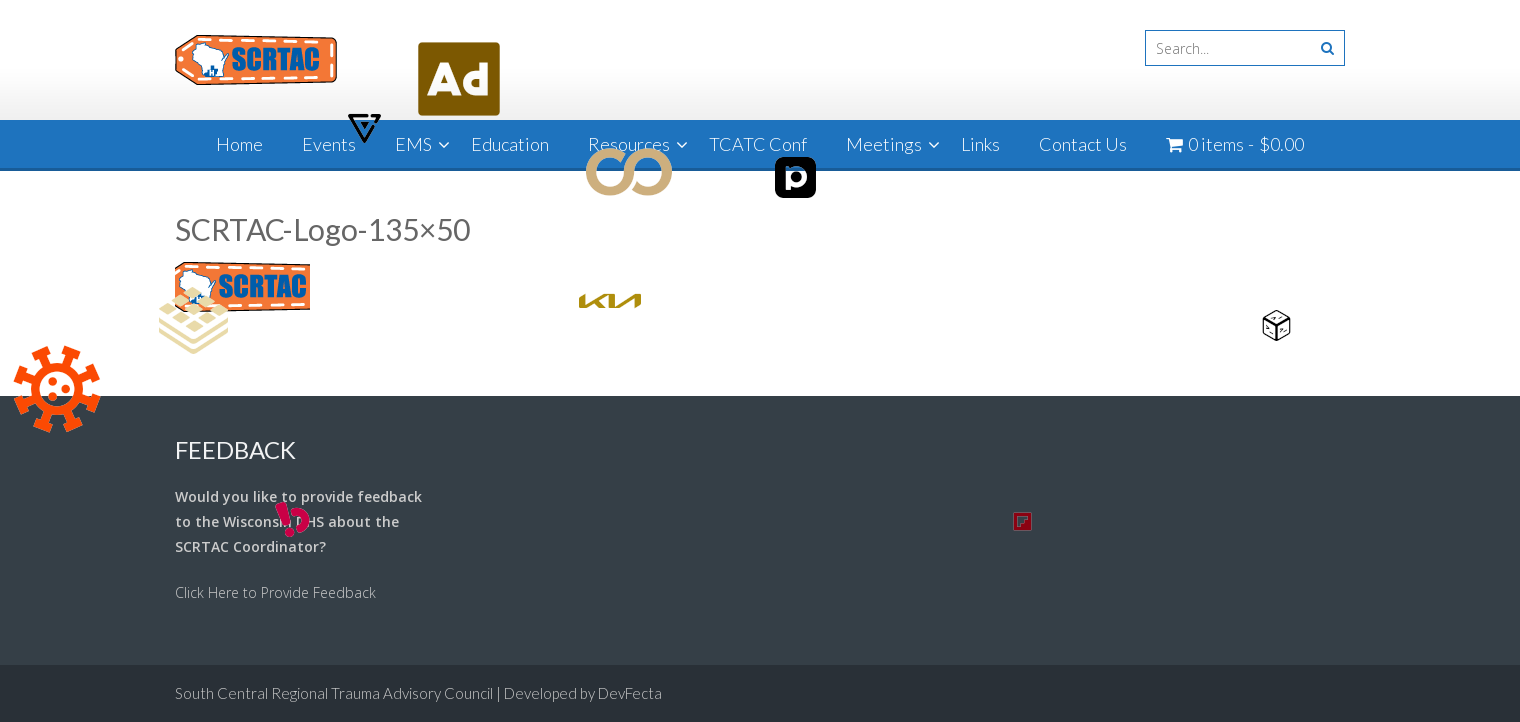 The height and width of the screenshot is (722, 1520). Describe the element at coordinates (795, 177) in the screenshot. I see `open pixiv app` at that location.